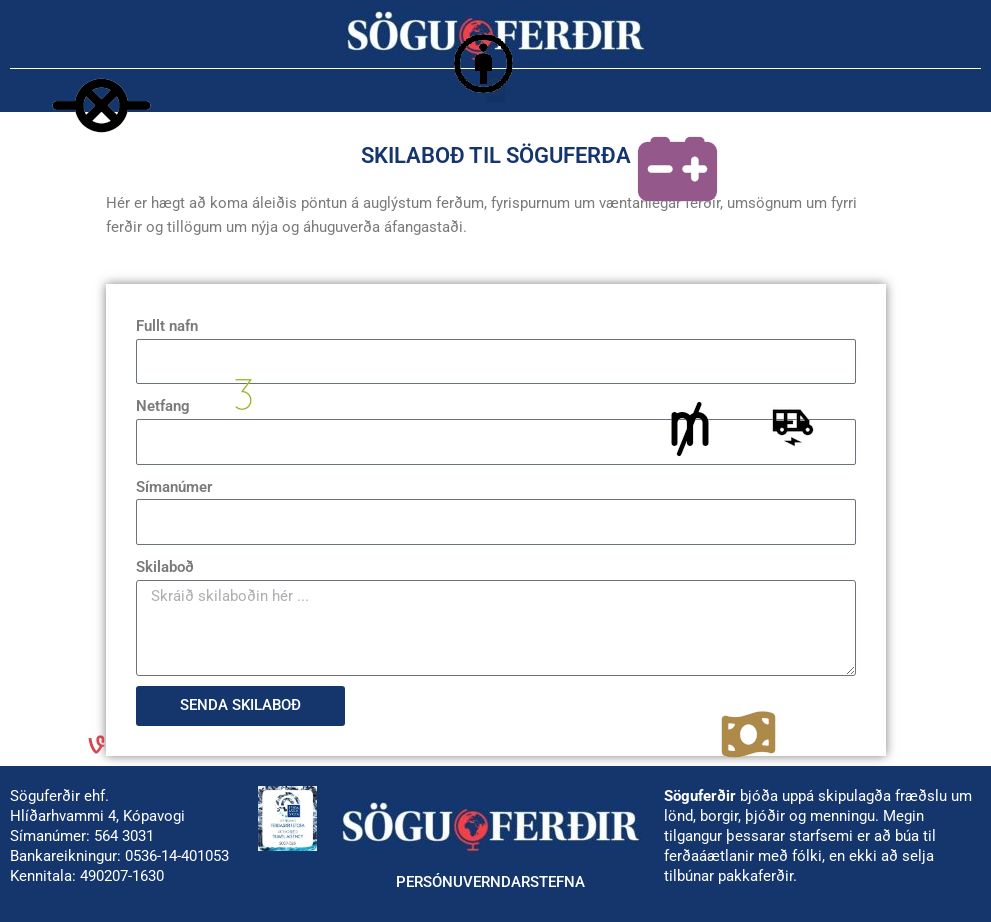  What do you see at coordinates (748, 734) in the screenshot?
I see `view payment or billing information` at bounding box center [748, 734].